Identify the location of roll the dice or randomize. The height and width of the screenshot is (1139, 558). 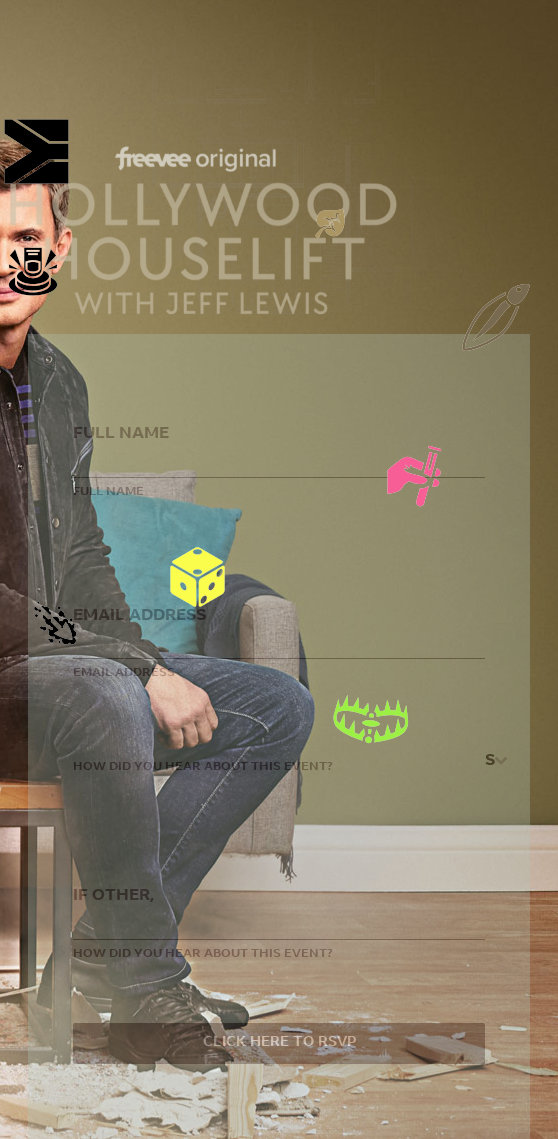
(197, 577).